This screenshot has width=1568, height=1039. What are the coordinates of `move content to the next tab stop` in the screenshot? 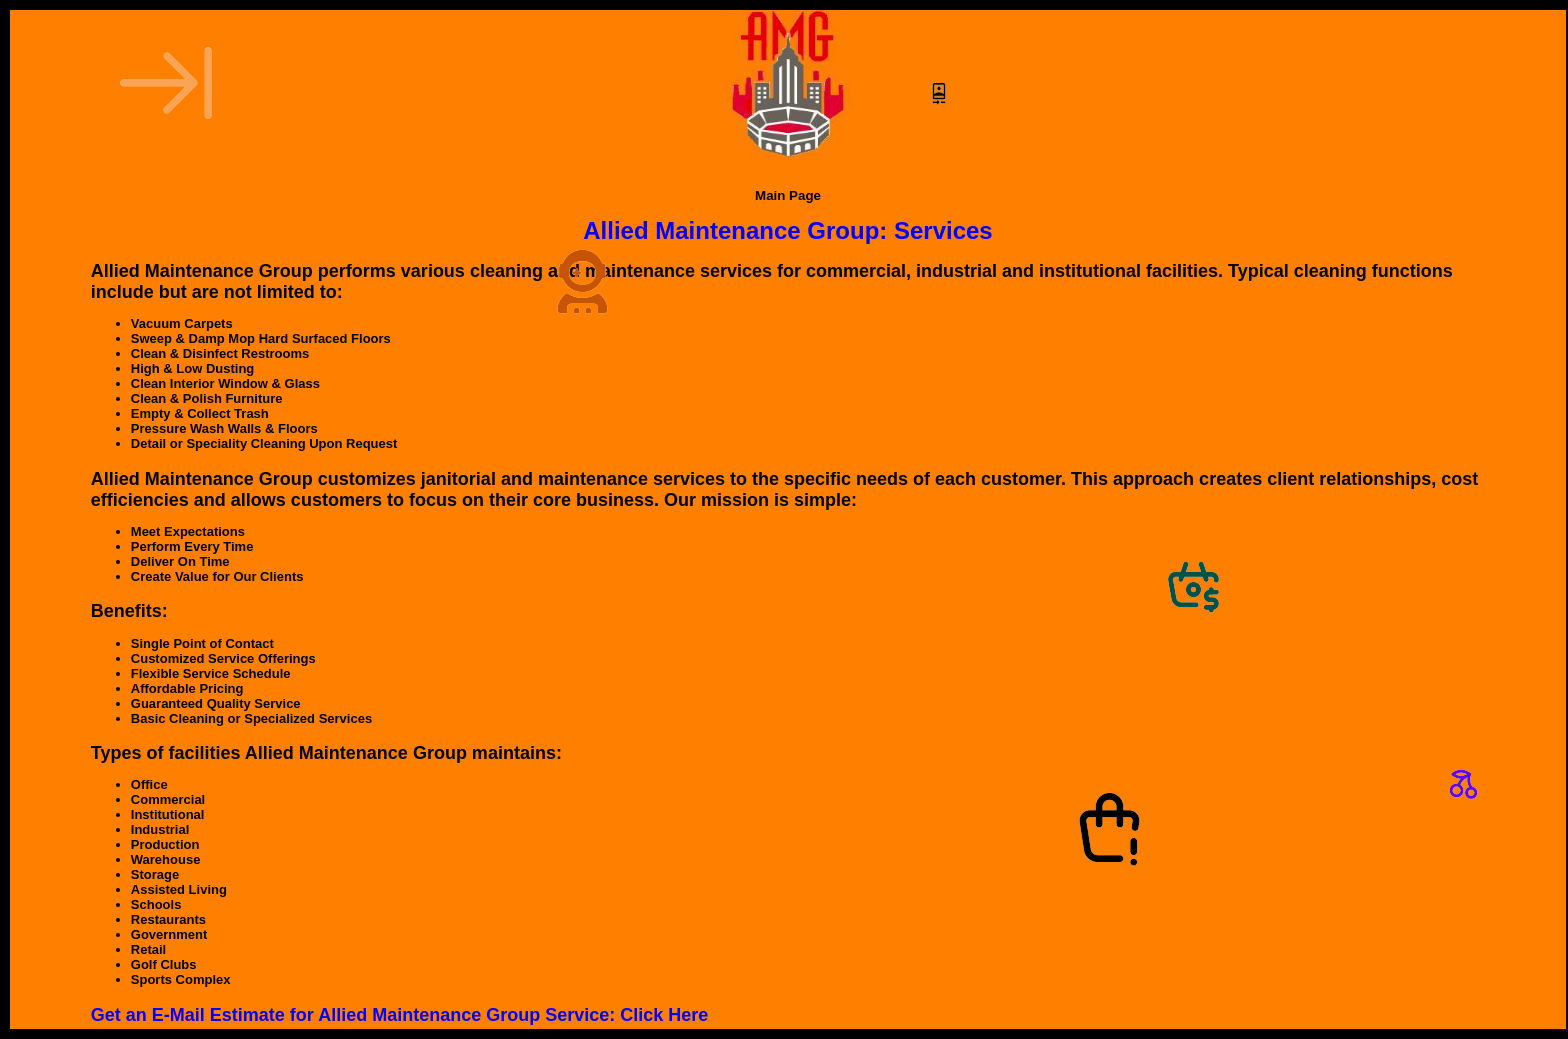 It's located at (168, 84).